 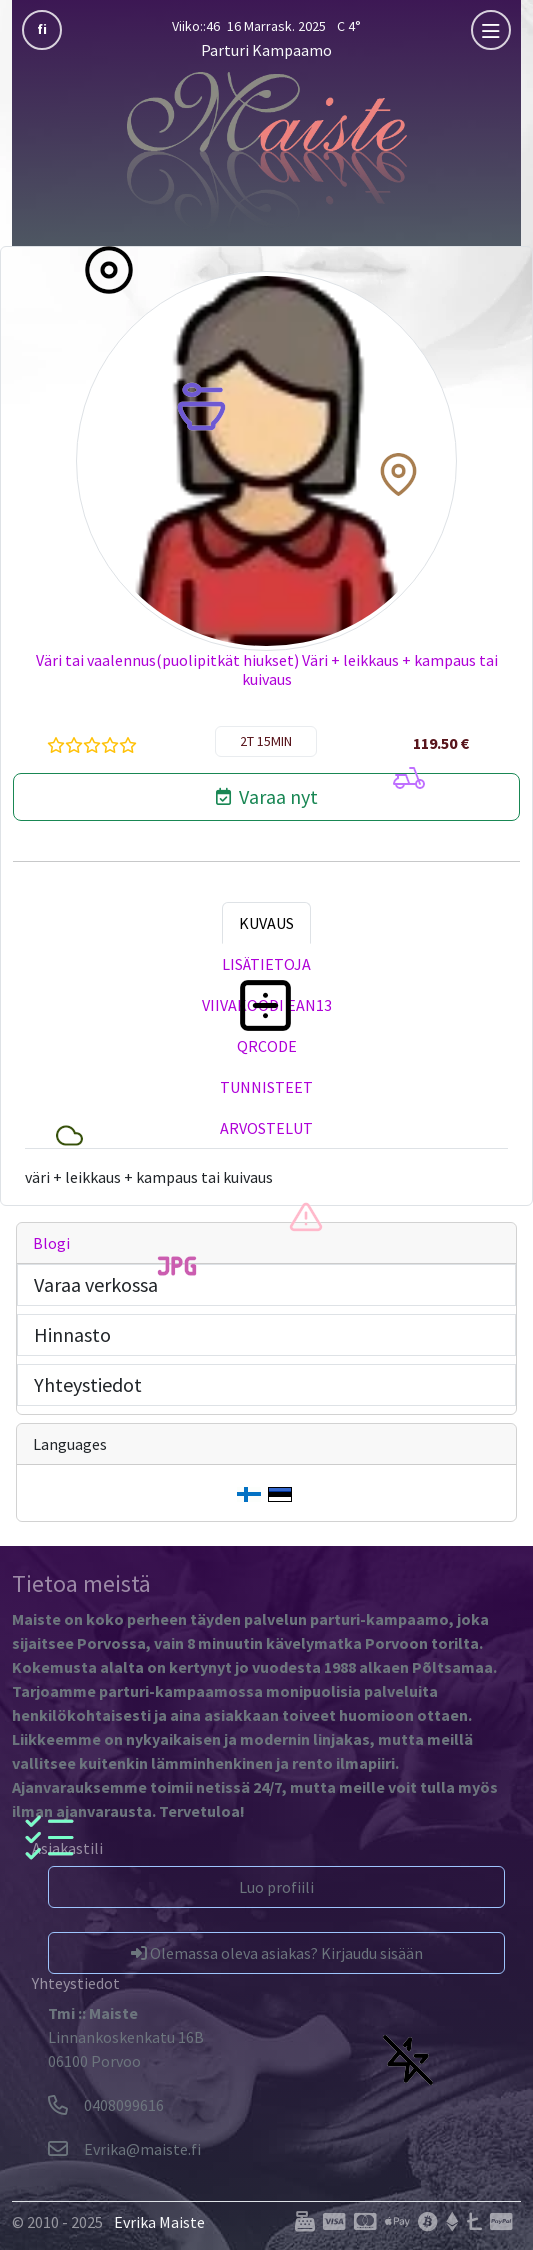 I want to click on disable flash or lightning mode, so click(x=408, y=2060).